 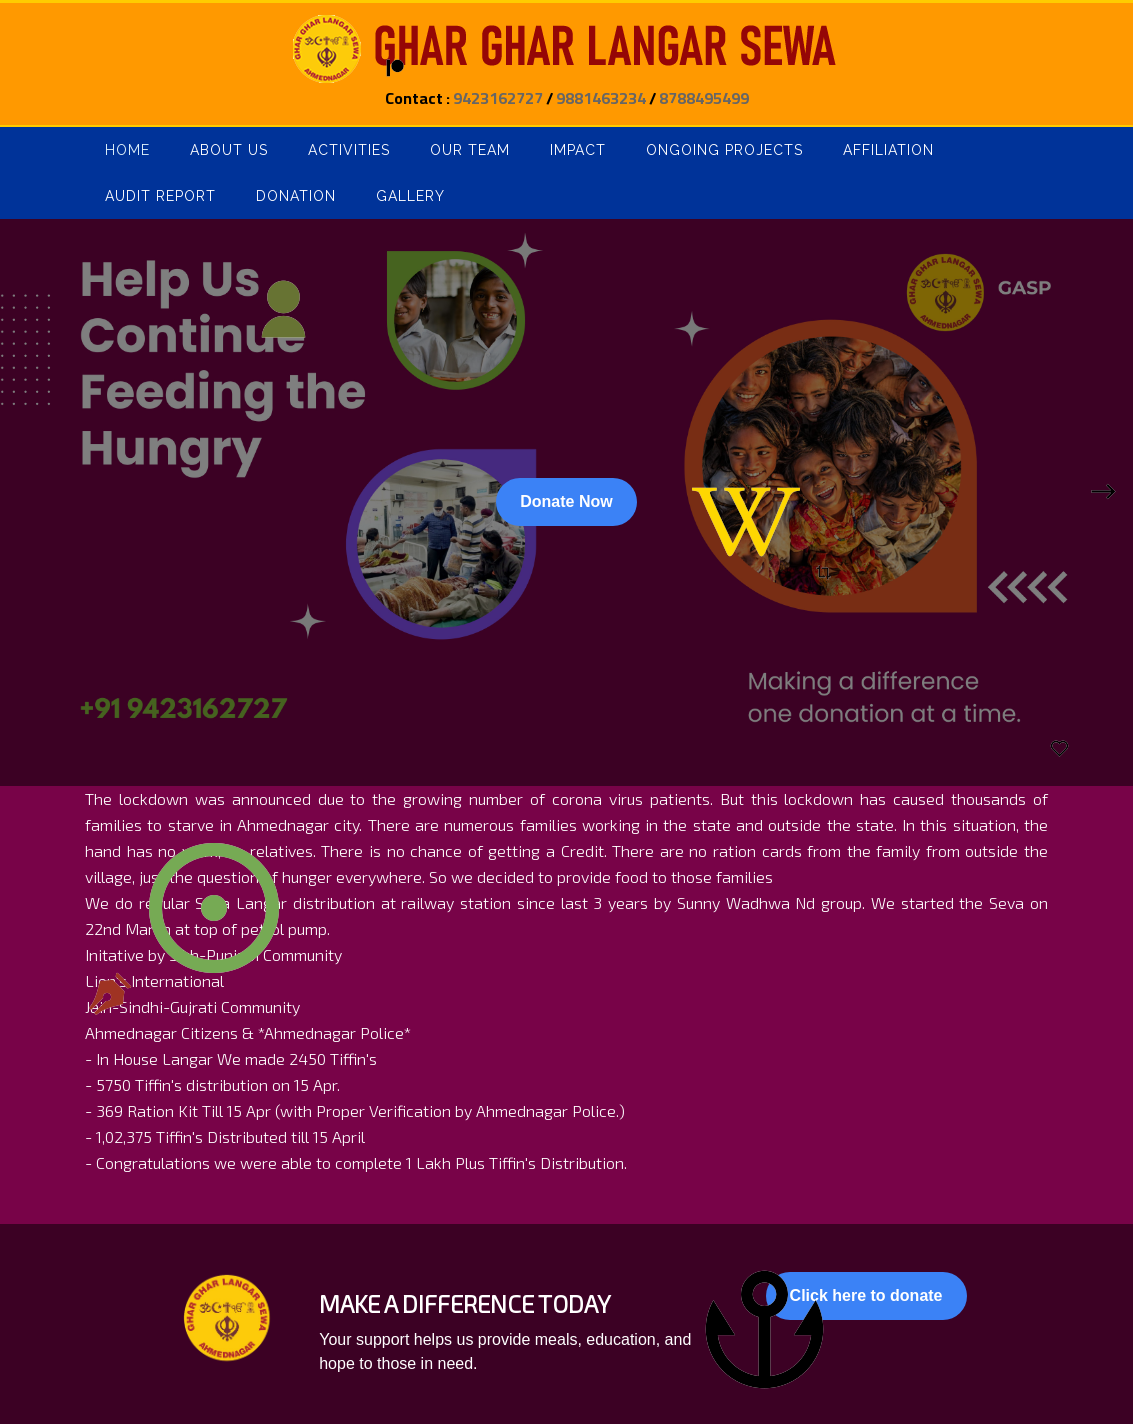 What do you see at coordinates (764, 1329) in the screenshot?
I see `access marina or harbor locations` at bounding box center [764, 1329].